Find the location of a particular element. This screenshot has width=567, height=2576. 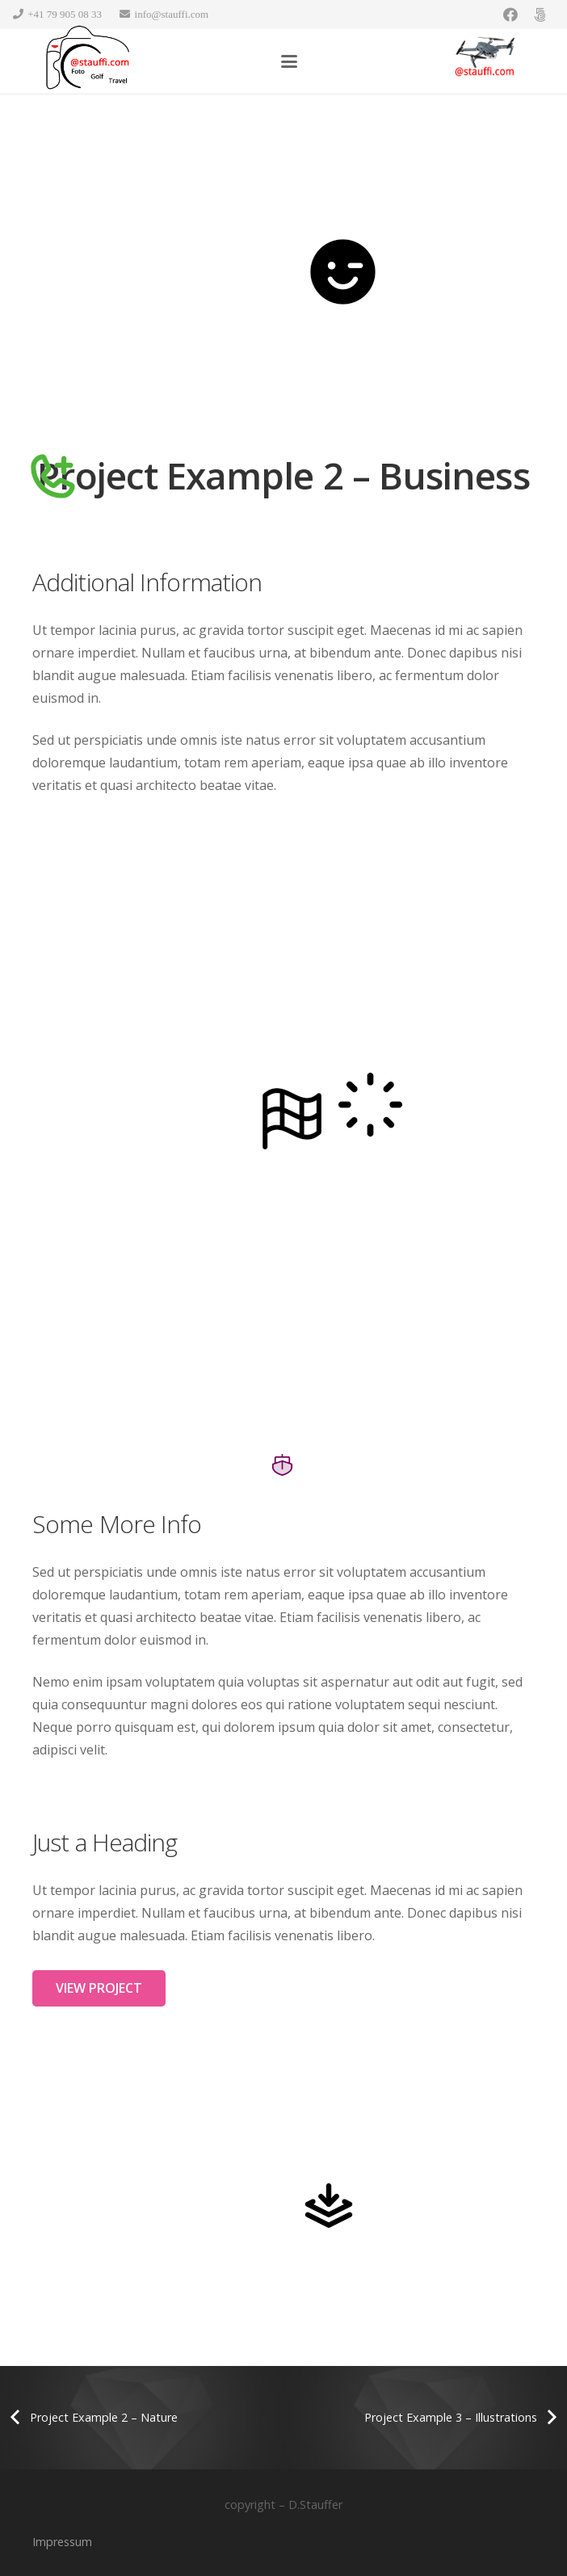

loading content in progress is located at coordinates (370, 1104).